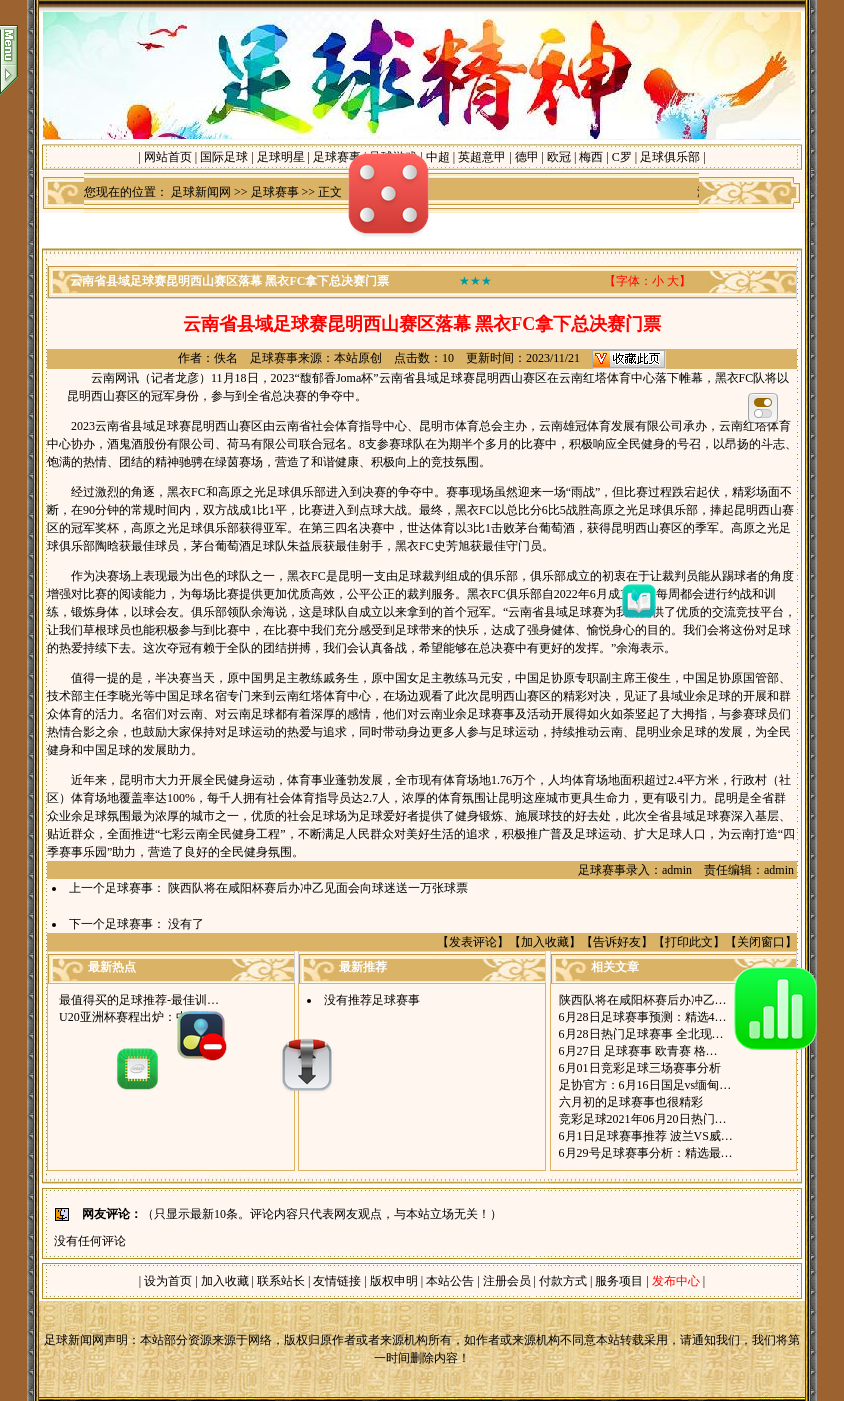 The image size is (844, 1401). Describe the element at coordinates (137, 1069) in the screenshot. I see `firmware file or system software package` at that location.